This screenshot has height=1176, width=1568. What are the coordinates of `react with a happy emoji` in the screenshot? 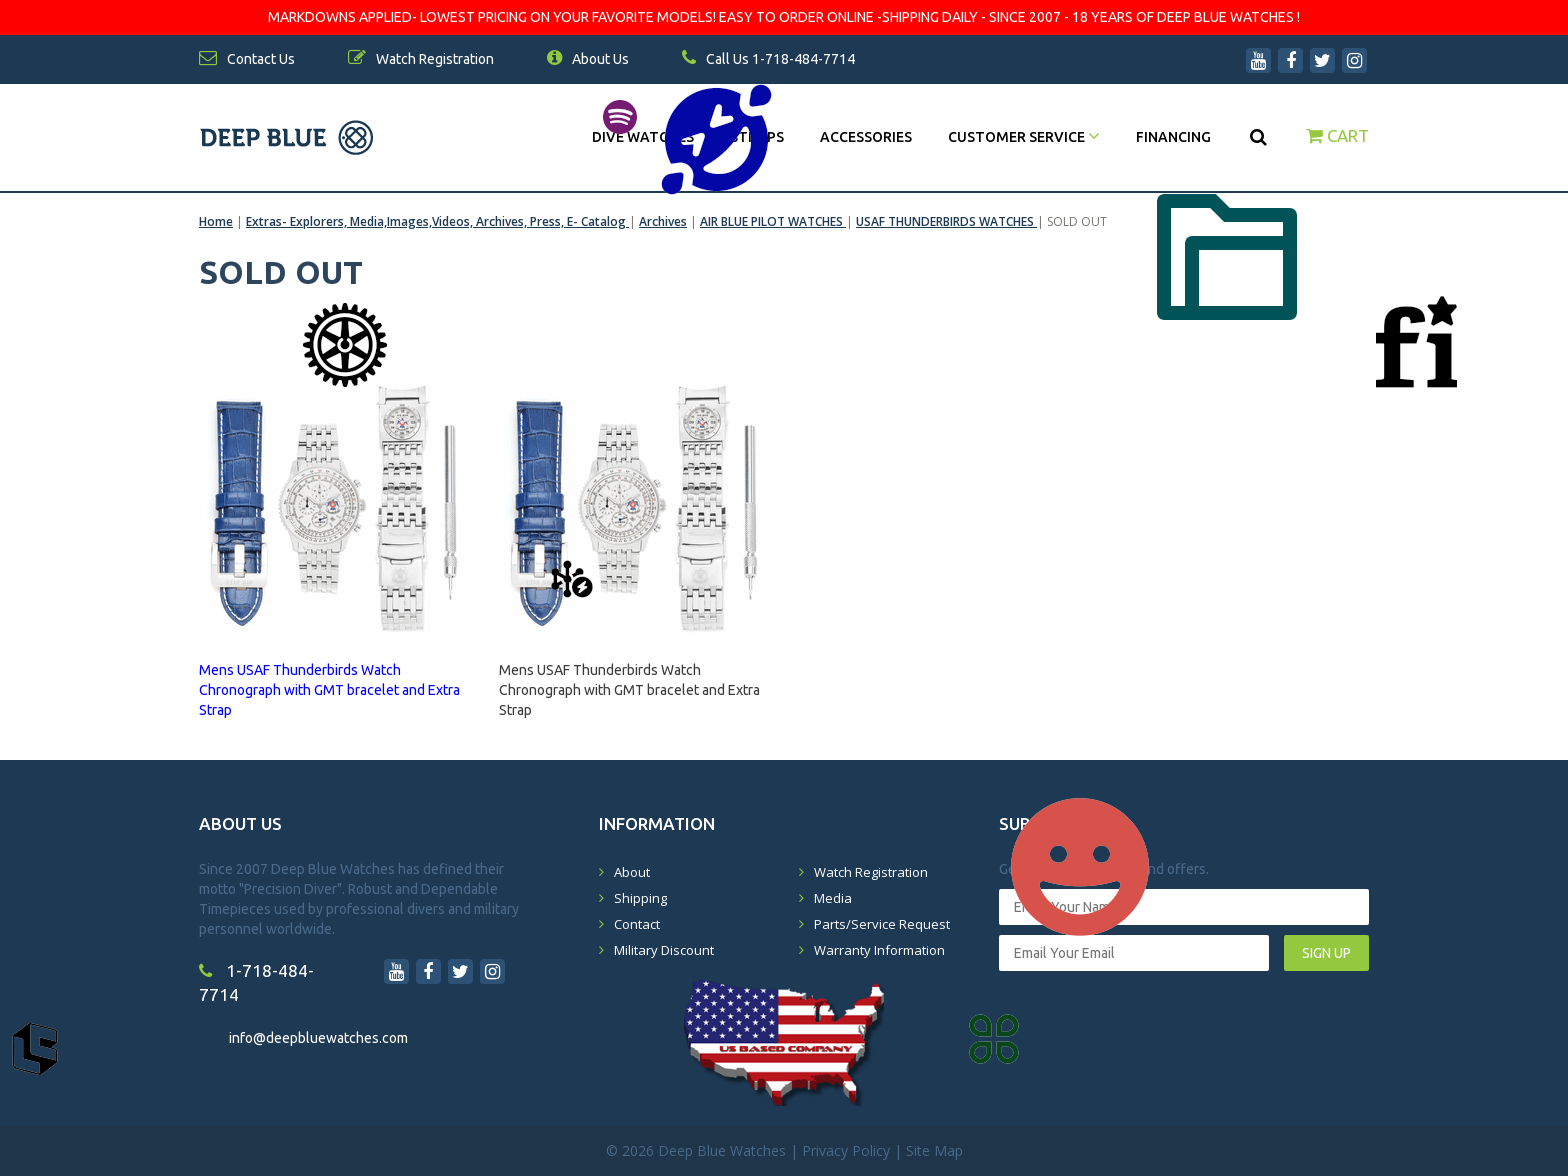 It's located at (1080, 867).